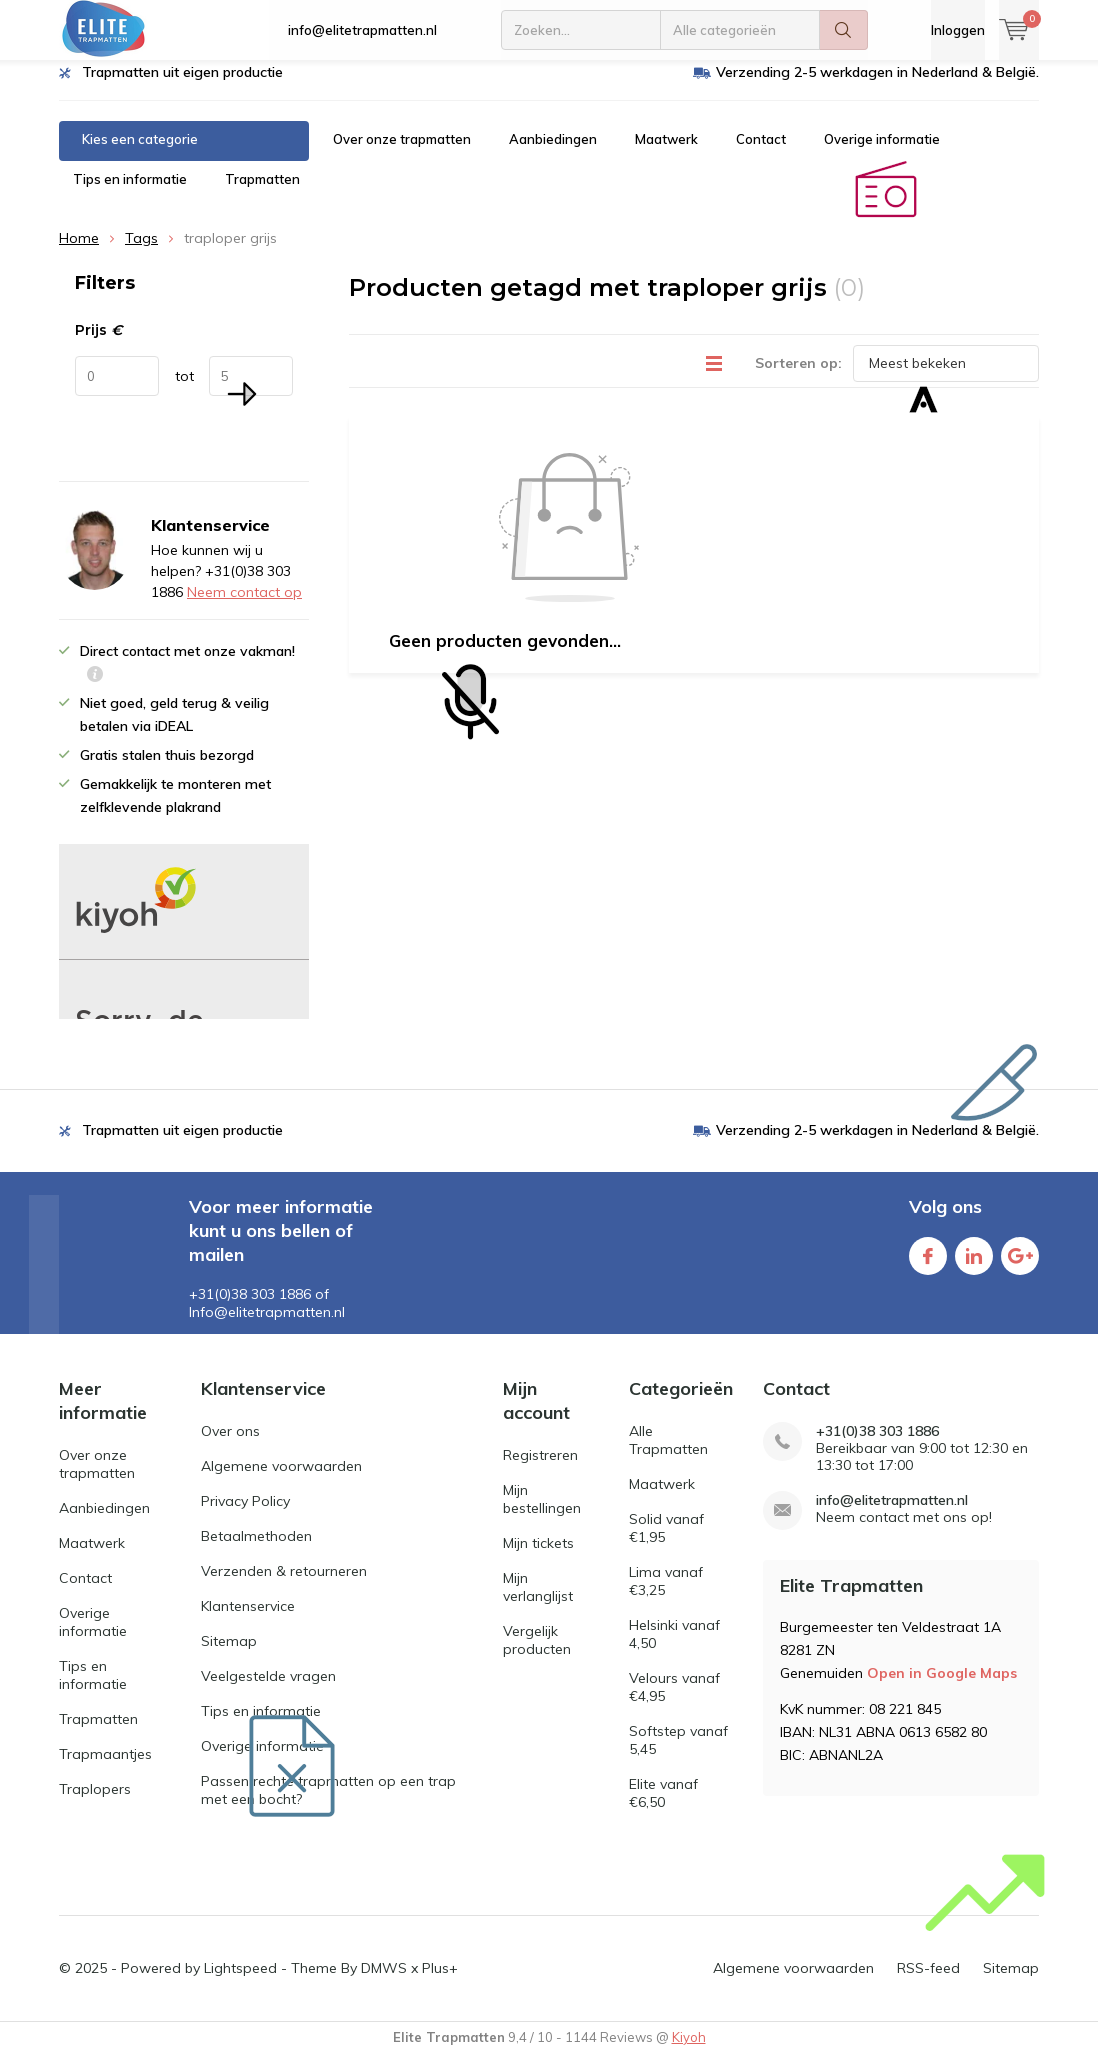 This screenshot has width=1098, height=2069. Describe the element at coordinates (985, 1897) in the screenshot. I see `view trending or popular content` at that location.